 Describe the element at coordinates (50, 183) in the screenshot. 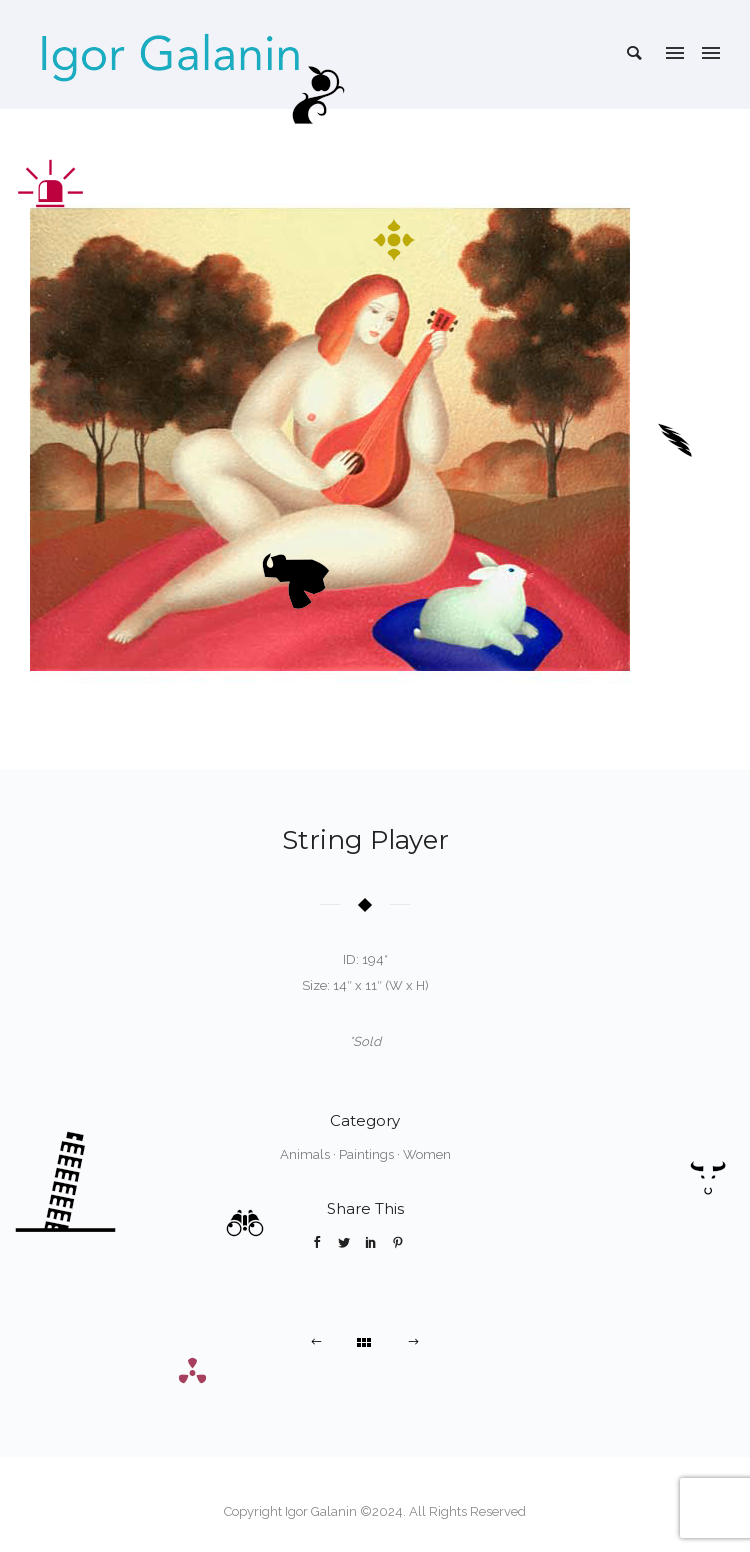

I see `indicates an active alert or emergency notification` at that location.